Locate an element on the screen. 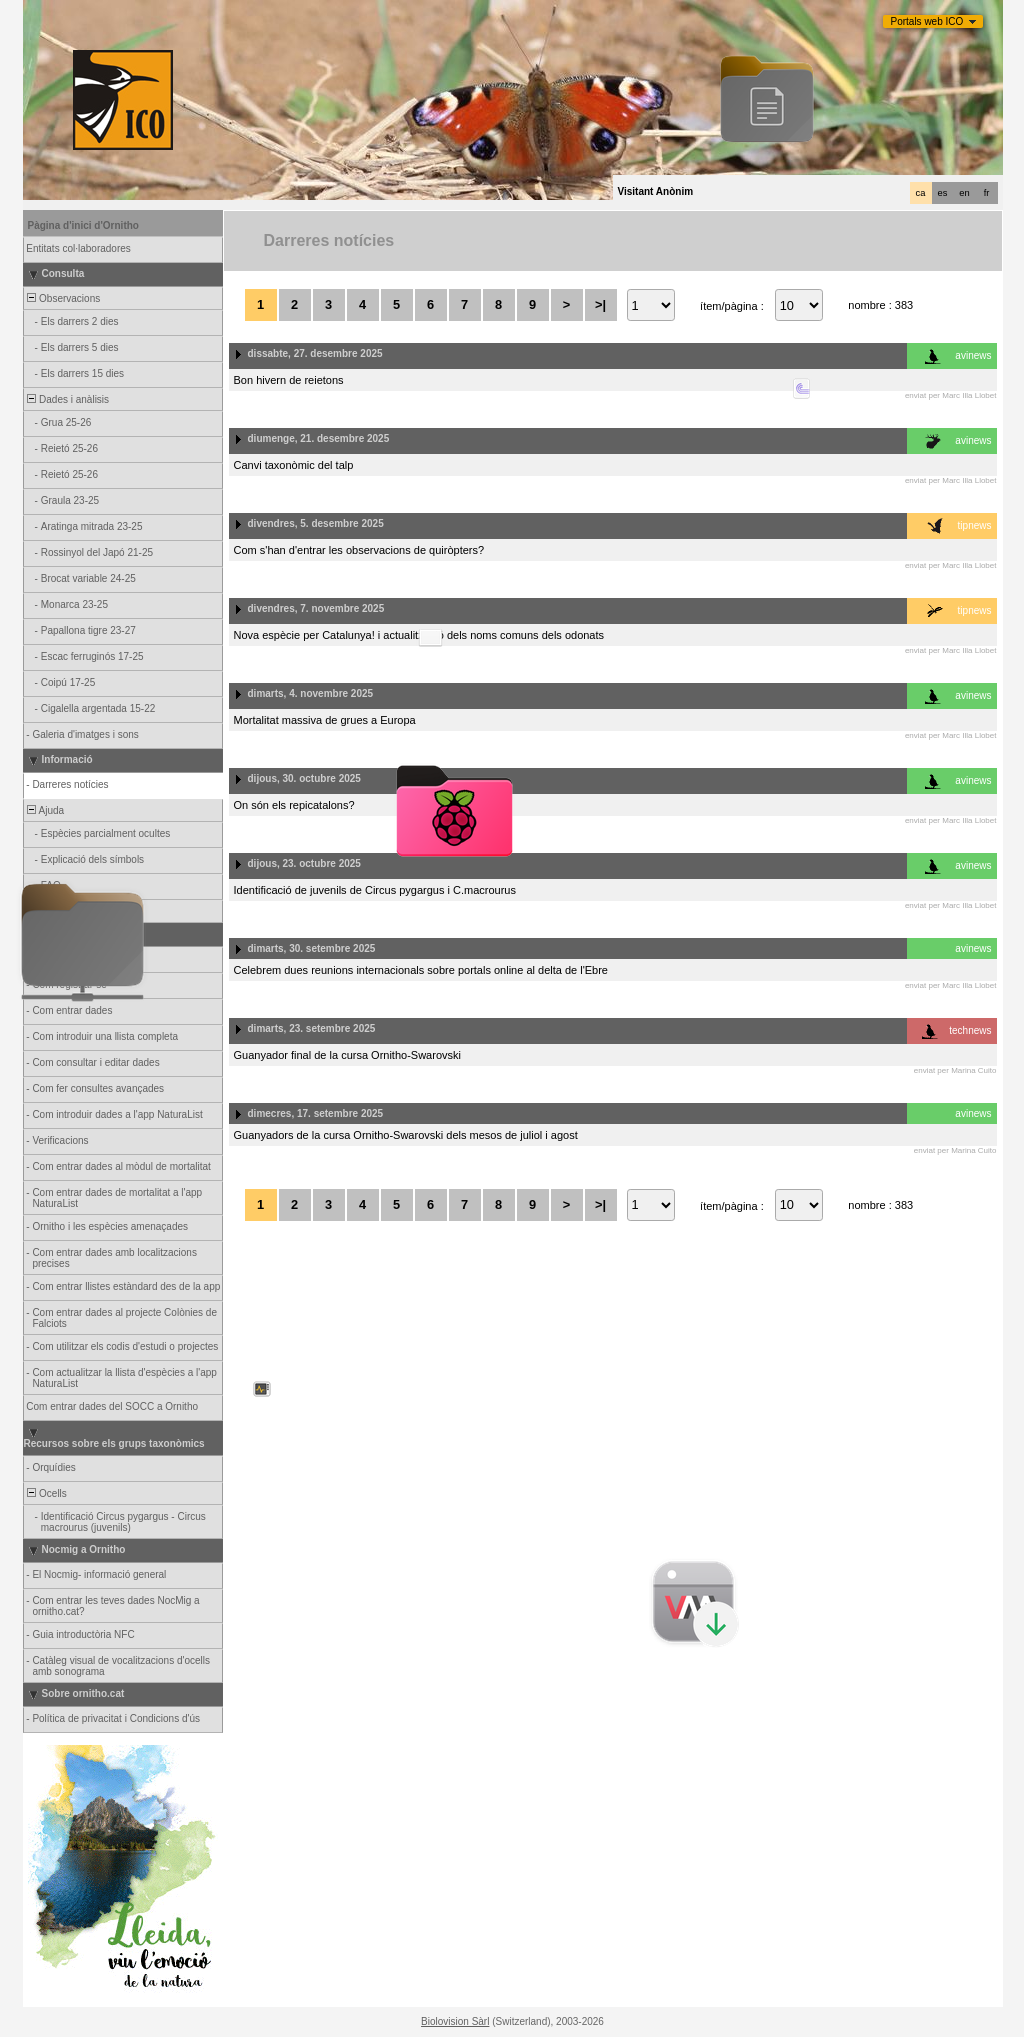 The image size is (1024, 2037). access files stored on a remote server or network location is located at coordinates (82, 940).